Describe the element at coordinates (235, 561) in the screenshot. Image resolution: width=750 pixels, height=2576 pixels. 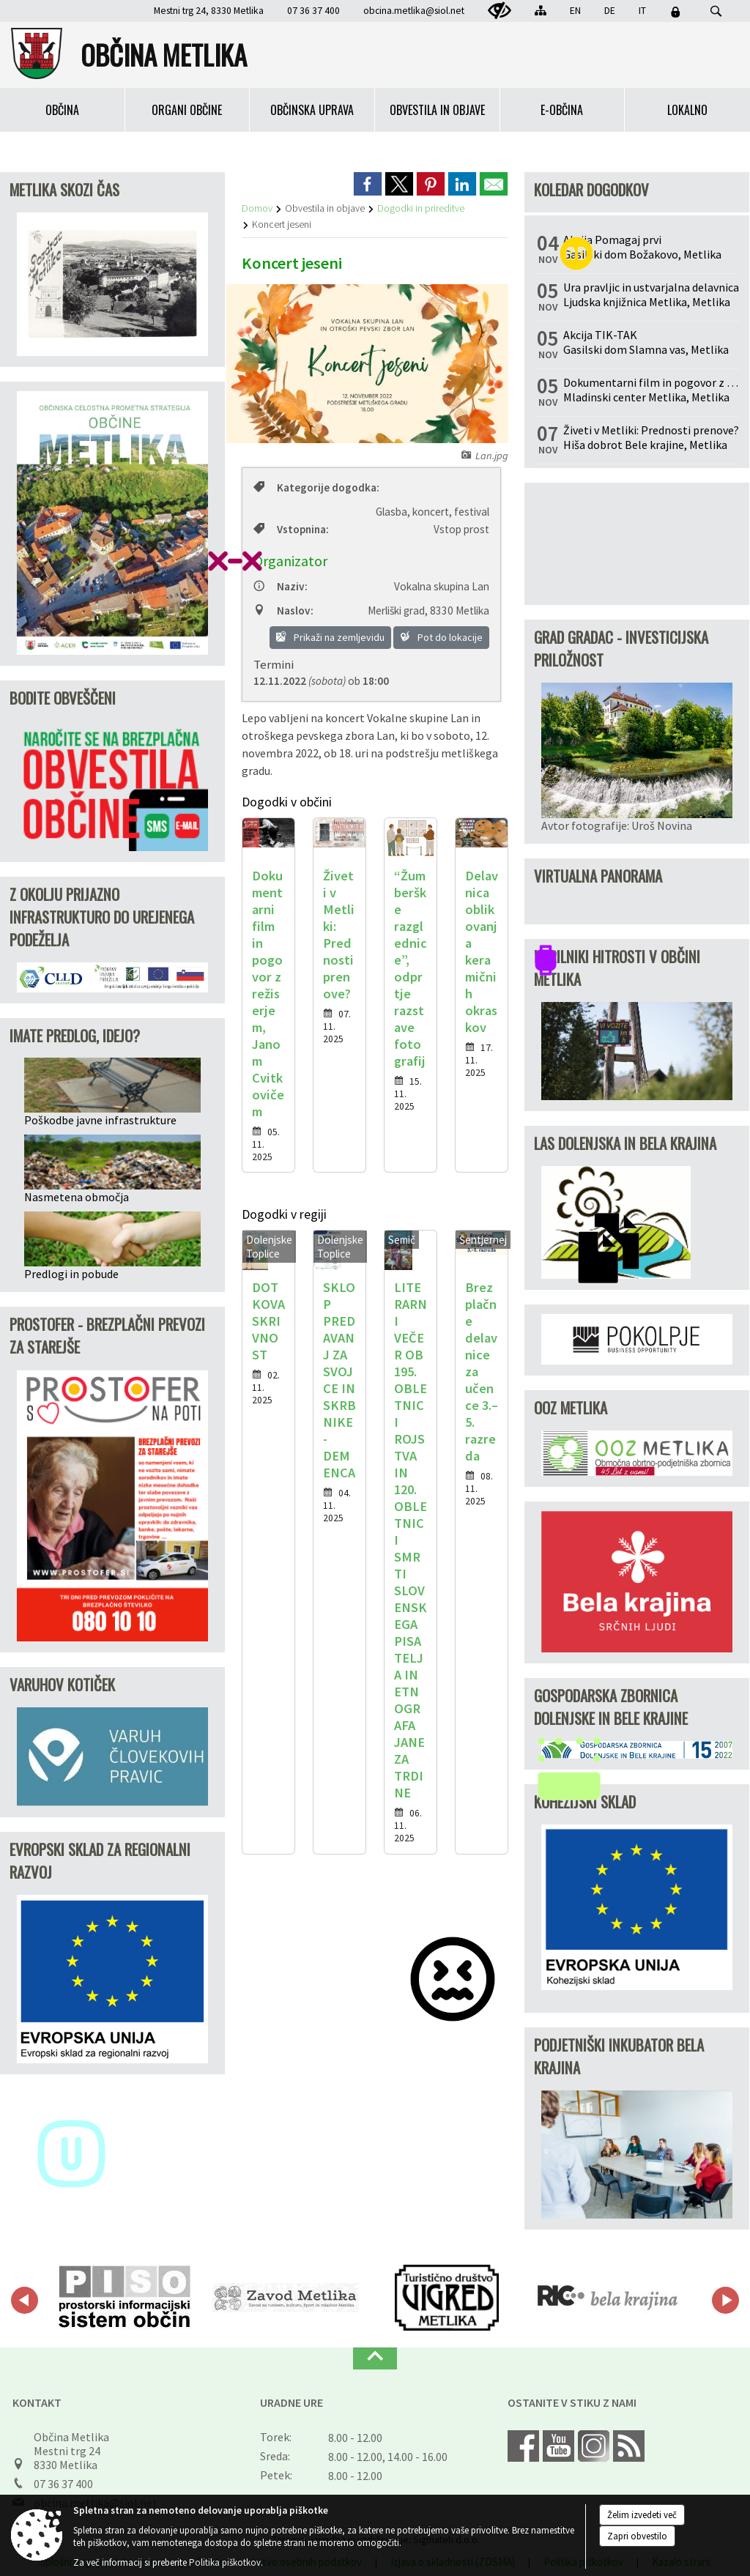
I see `perform subtraction operation` at that location.